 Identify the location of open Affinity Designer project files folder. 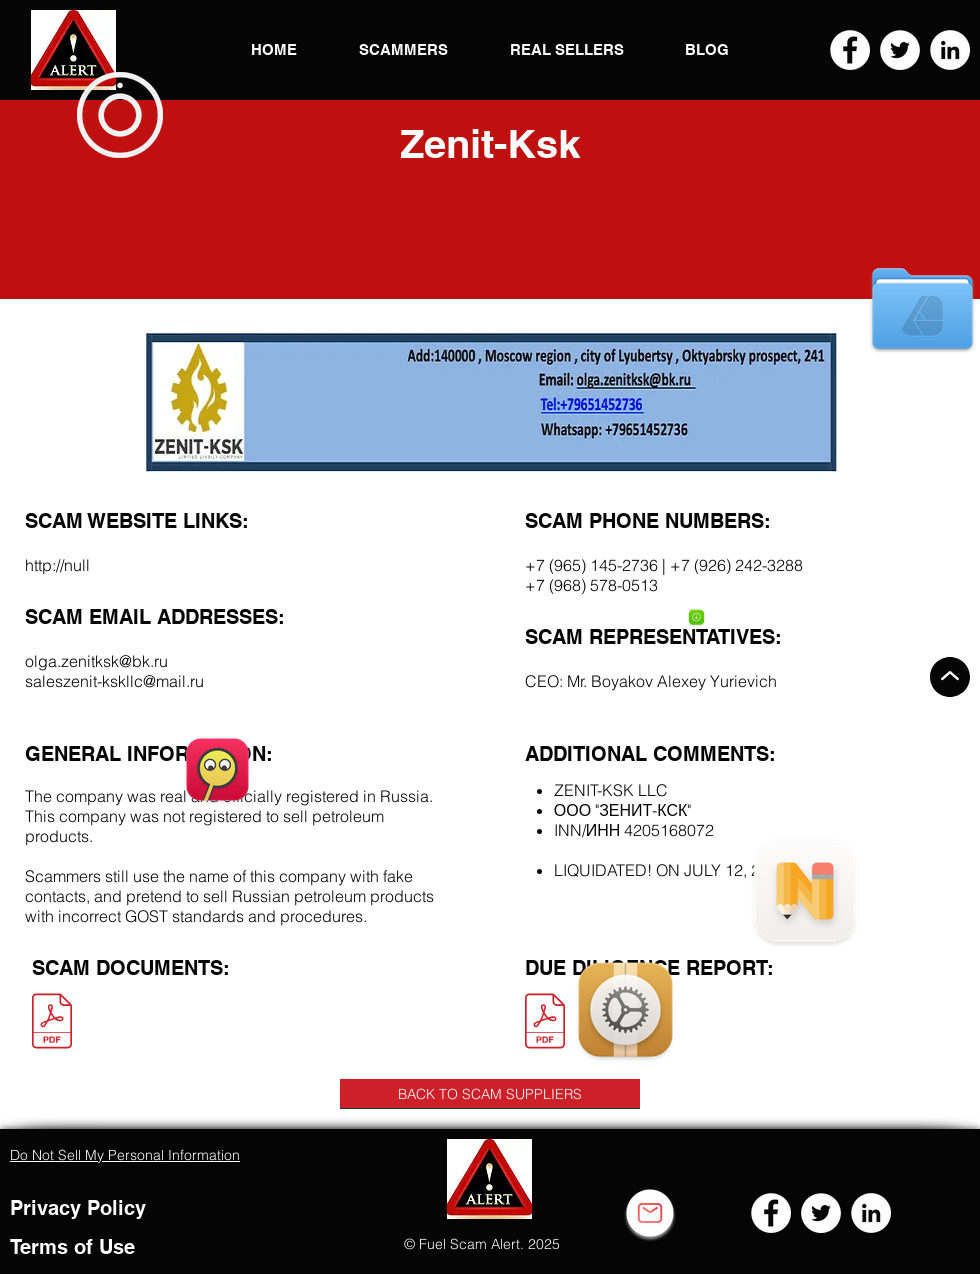
(922, 308).